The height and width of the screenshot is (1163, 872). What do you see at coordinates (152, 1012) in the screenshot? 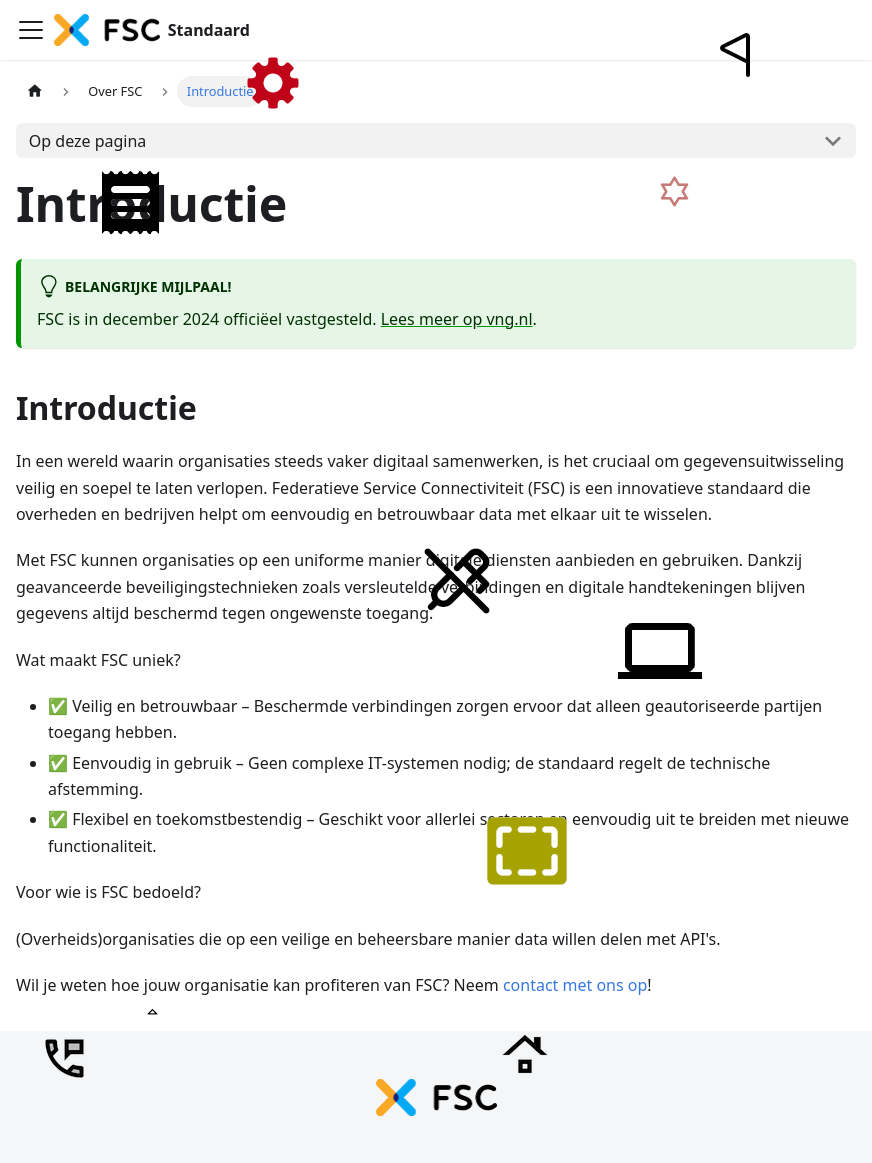
I see `collapse an expanded section` at bounding box center [152, 1012].